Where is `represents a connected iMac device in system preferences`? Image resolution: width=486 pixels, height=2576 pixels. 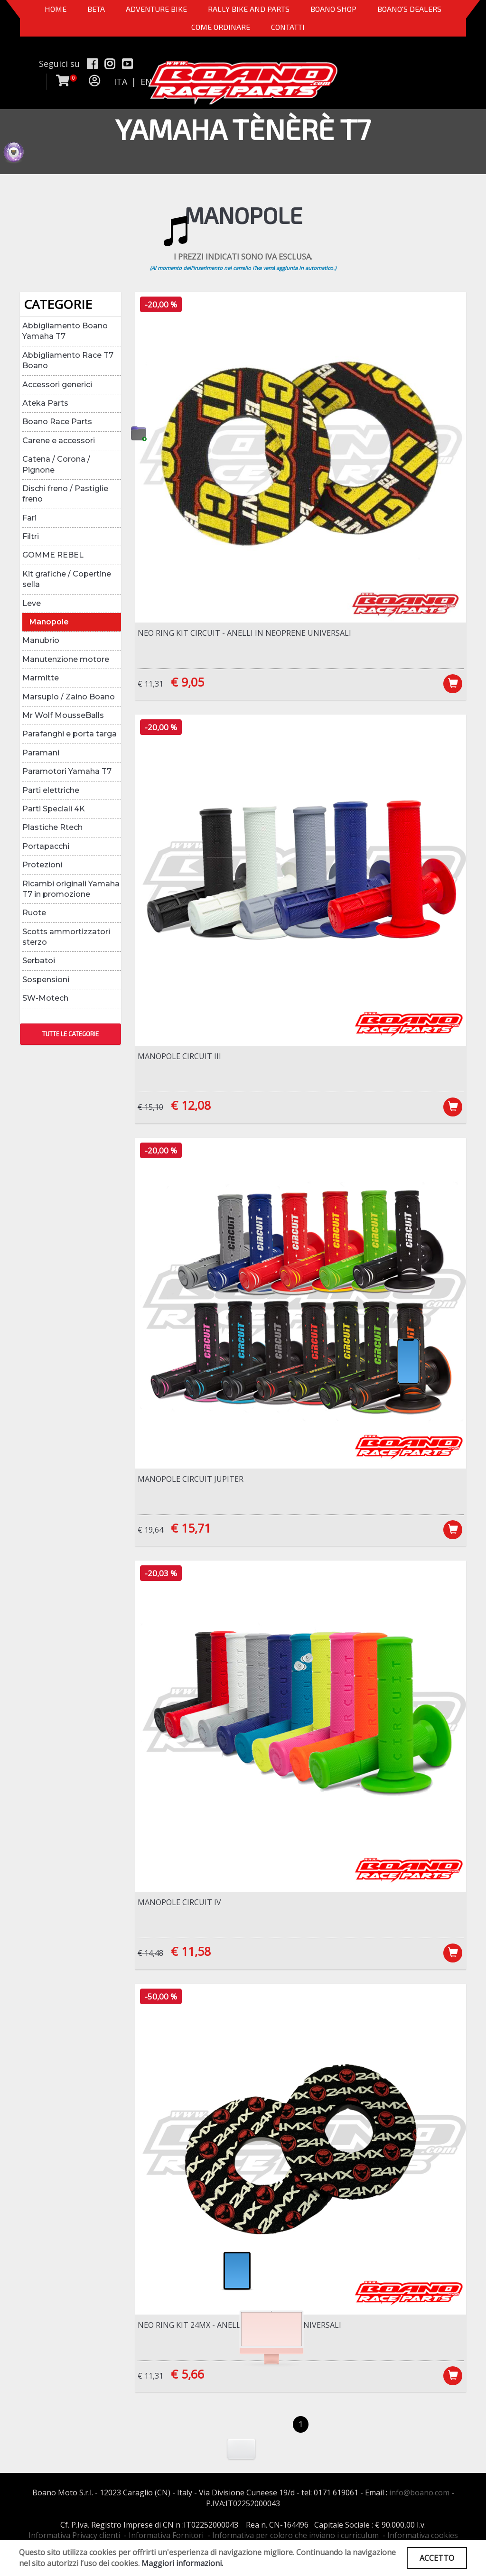 represents a connected iMac device in system preferences is located at coordinates (271, 2336).